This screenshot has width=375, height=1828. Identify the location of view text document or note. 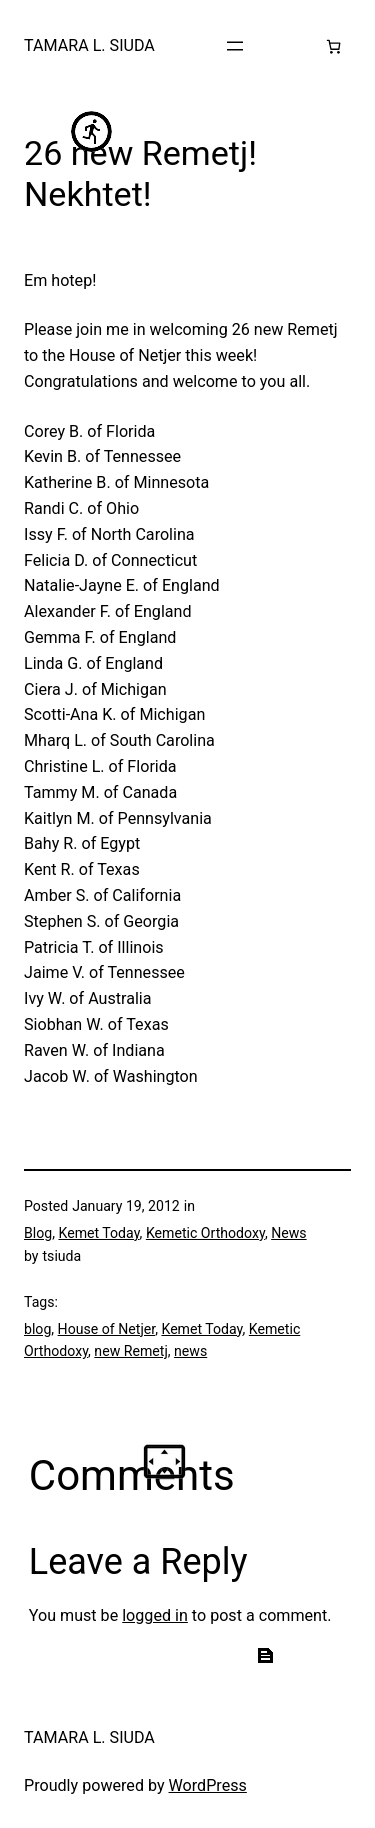
(265, 1655).